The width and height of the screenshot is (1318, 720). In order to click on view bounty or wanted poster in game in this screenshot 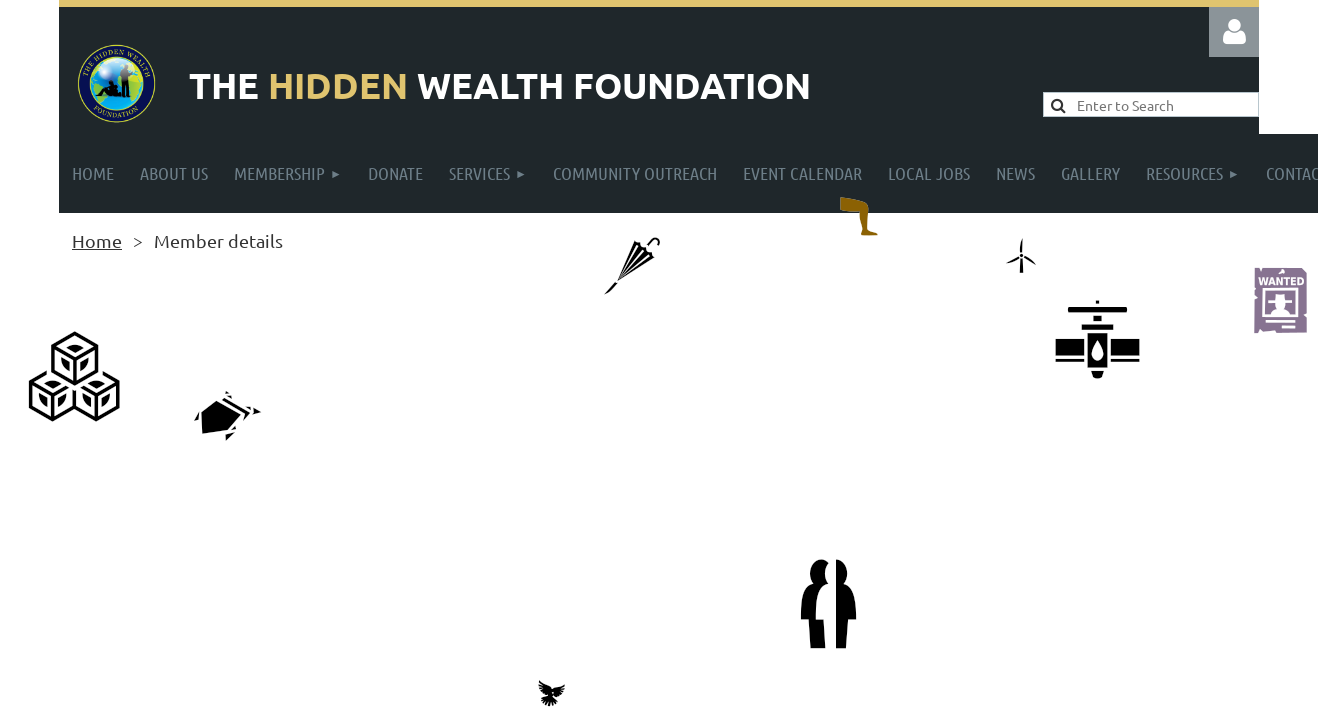, I will do `click(1280, 300)`.